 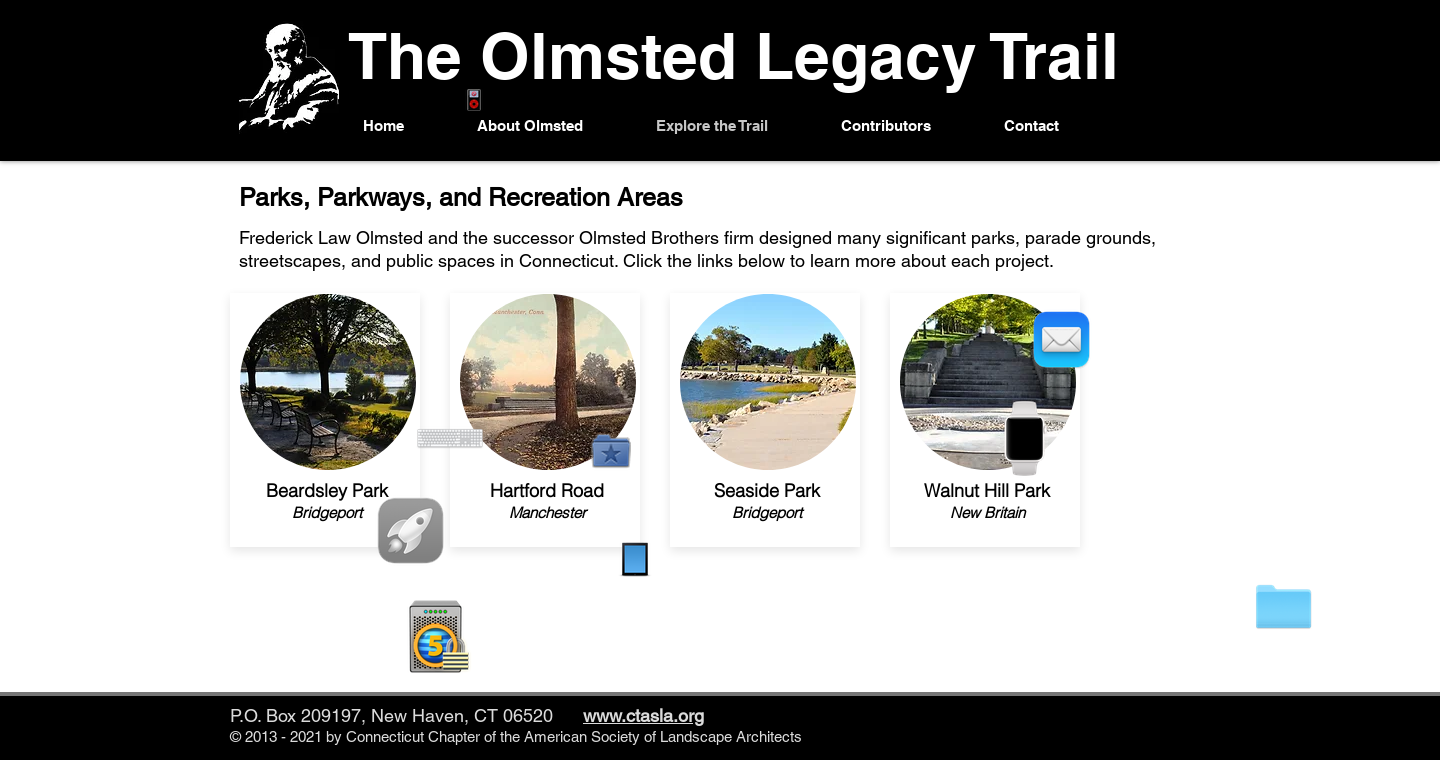 What do you see at coordinates (635, 559) in the screenshot?
I see `iPad device connected to your system` at bounding box center [635, 559].